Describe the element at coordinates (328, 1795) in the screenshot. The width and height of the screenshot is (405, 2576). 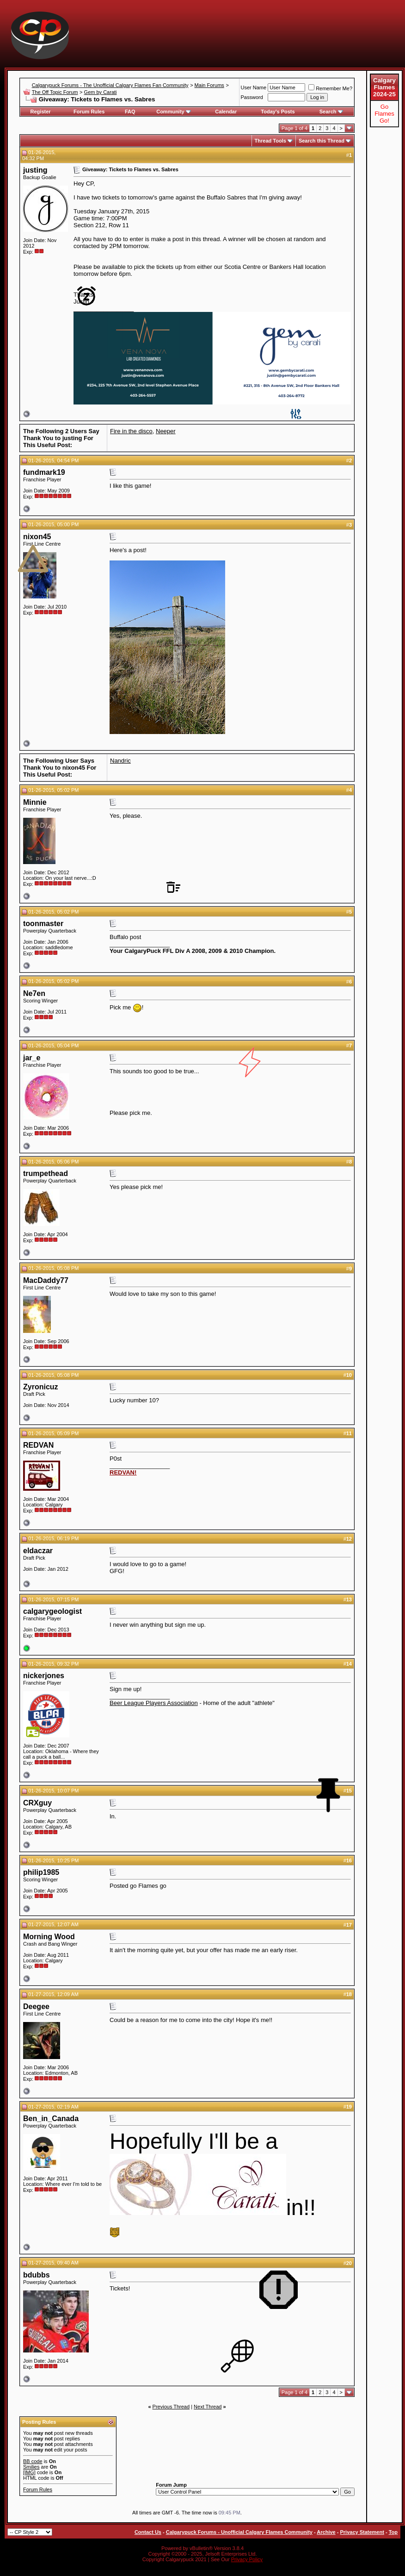
I see `pin item to keep it visible` at that location.